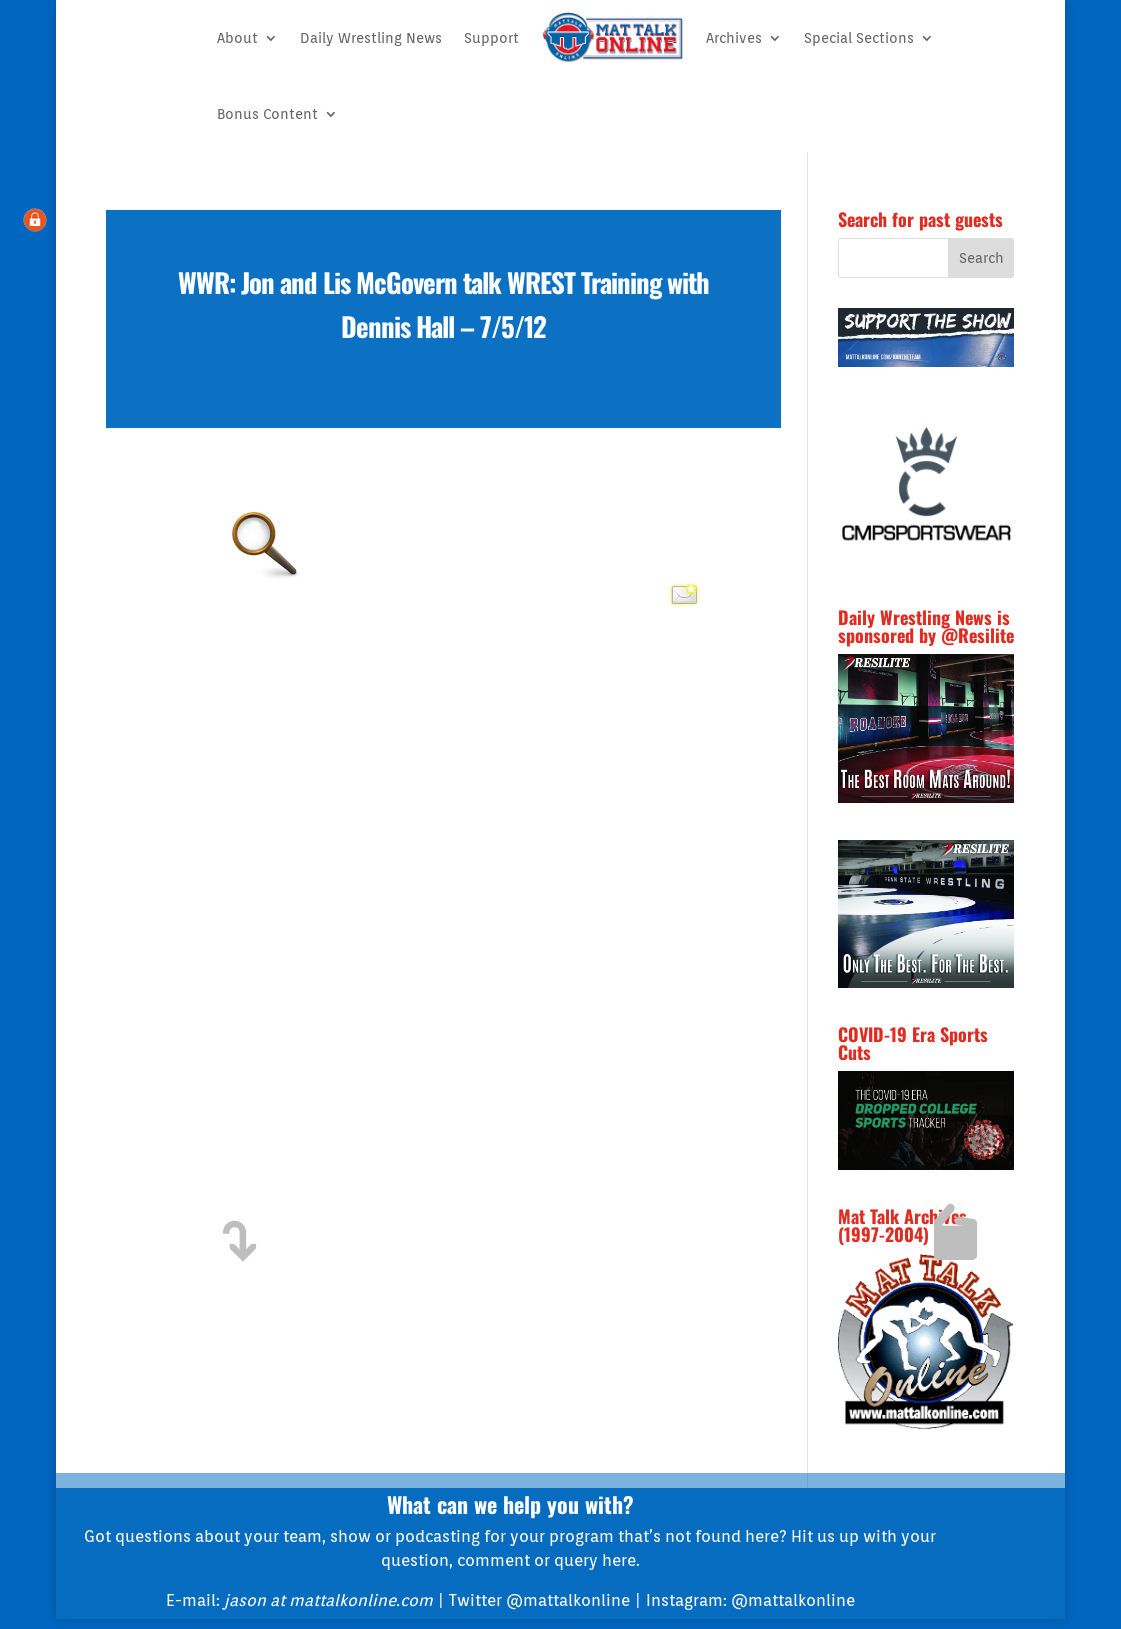  What do you see at coordinates (35, 220) in the screenshot?
I see `lock the screen or enable security` at bounding box center [35, 220].